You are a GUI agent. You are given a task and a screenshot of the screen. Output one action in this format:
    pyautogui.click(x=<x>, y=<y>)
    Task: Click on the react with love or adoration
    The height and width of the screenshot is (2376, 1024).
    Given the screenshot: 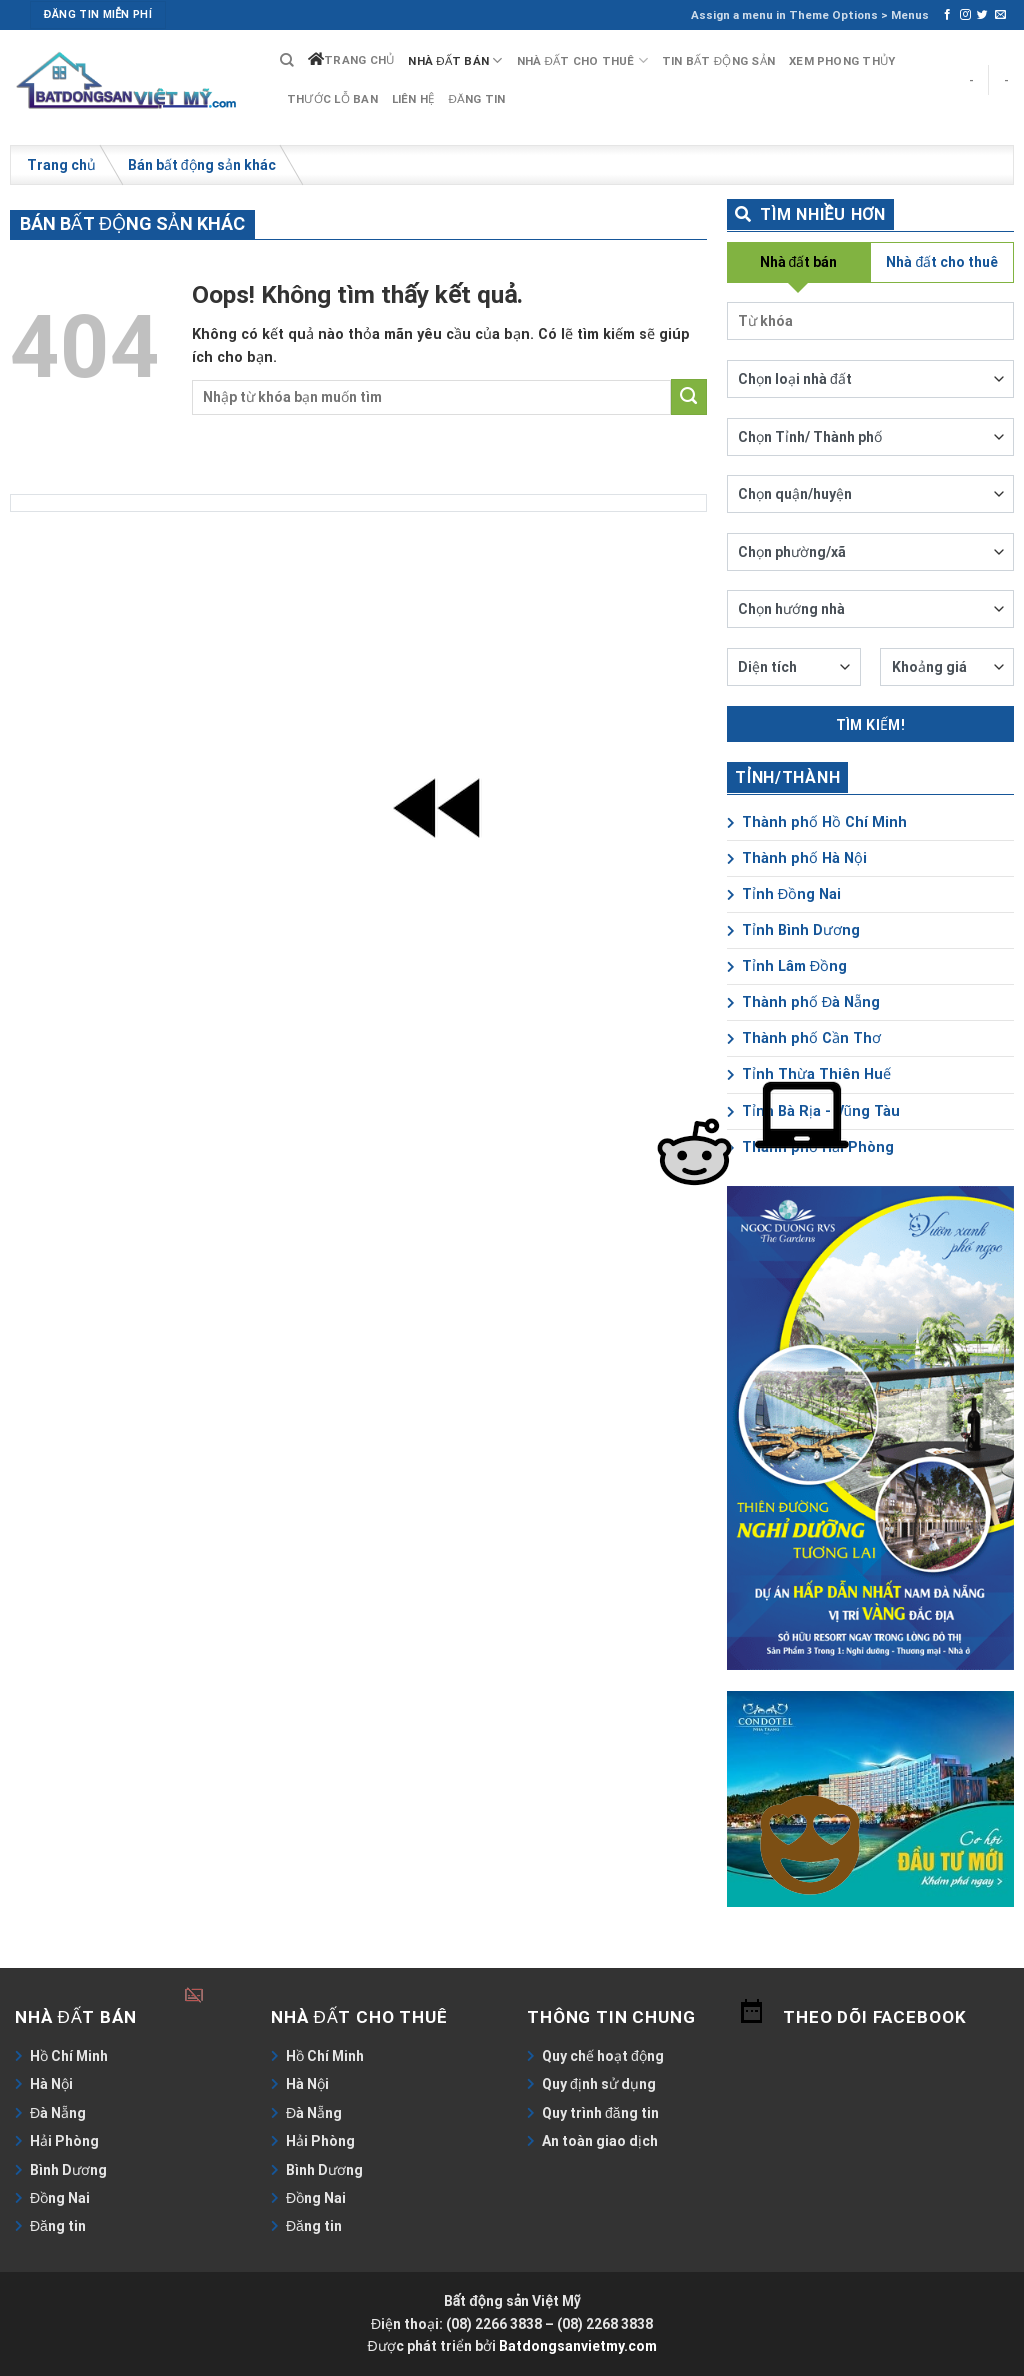 What is the action you would take?
    pyautogui.click(x=810, y=1845)
    